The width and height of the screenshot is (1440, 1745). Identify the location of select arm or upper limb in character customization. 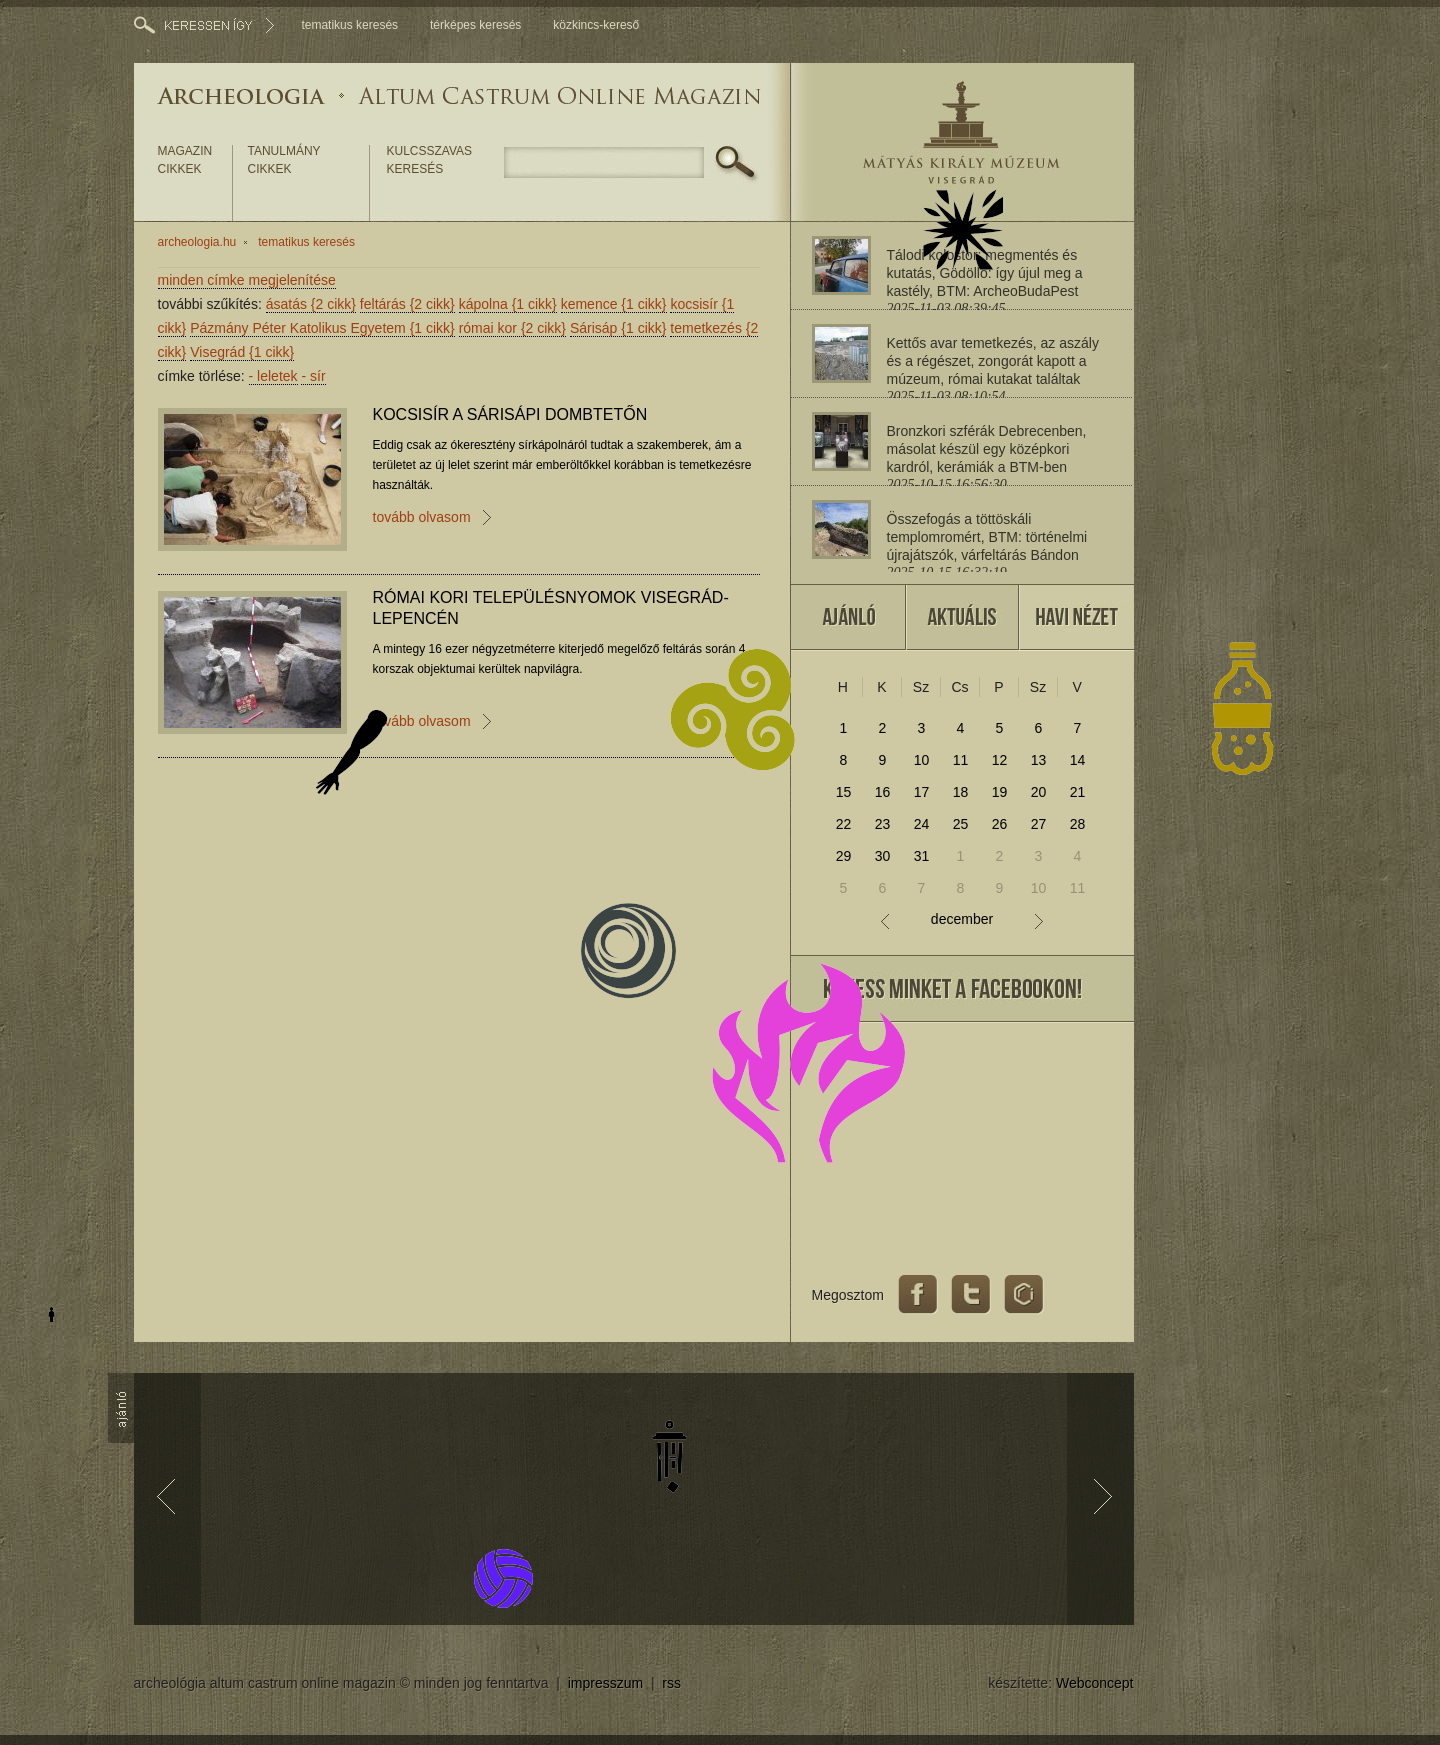
(351, 752).